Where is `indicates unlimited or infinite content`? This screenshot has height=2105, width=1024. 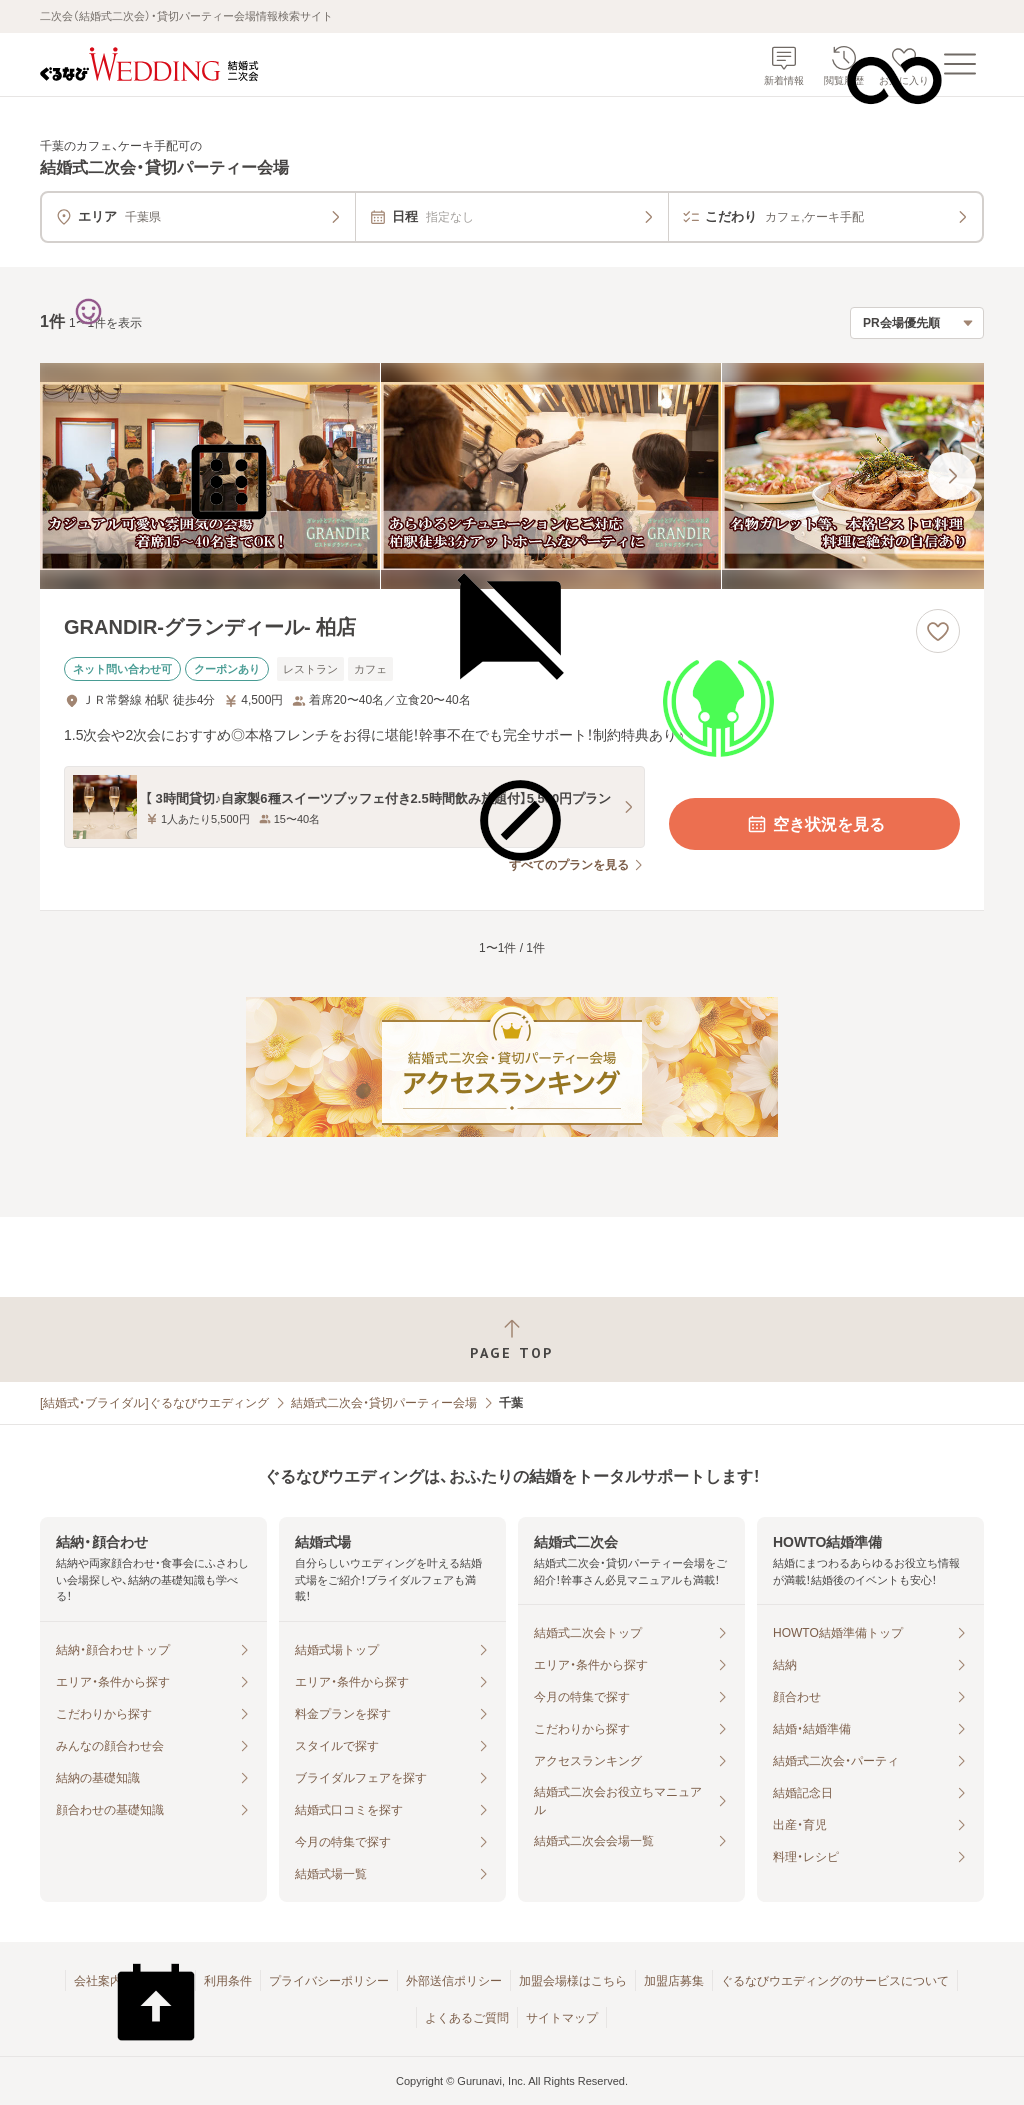
indicates unlimited or infinite content is located at coordinates (894, 80).